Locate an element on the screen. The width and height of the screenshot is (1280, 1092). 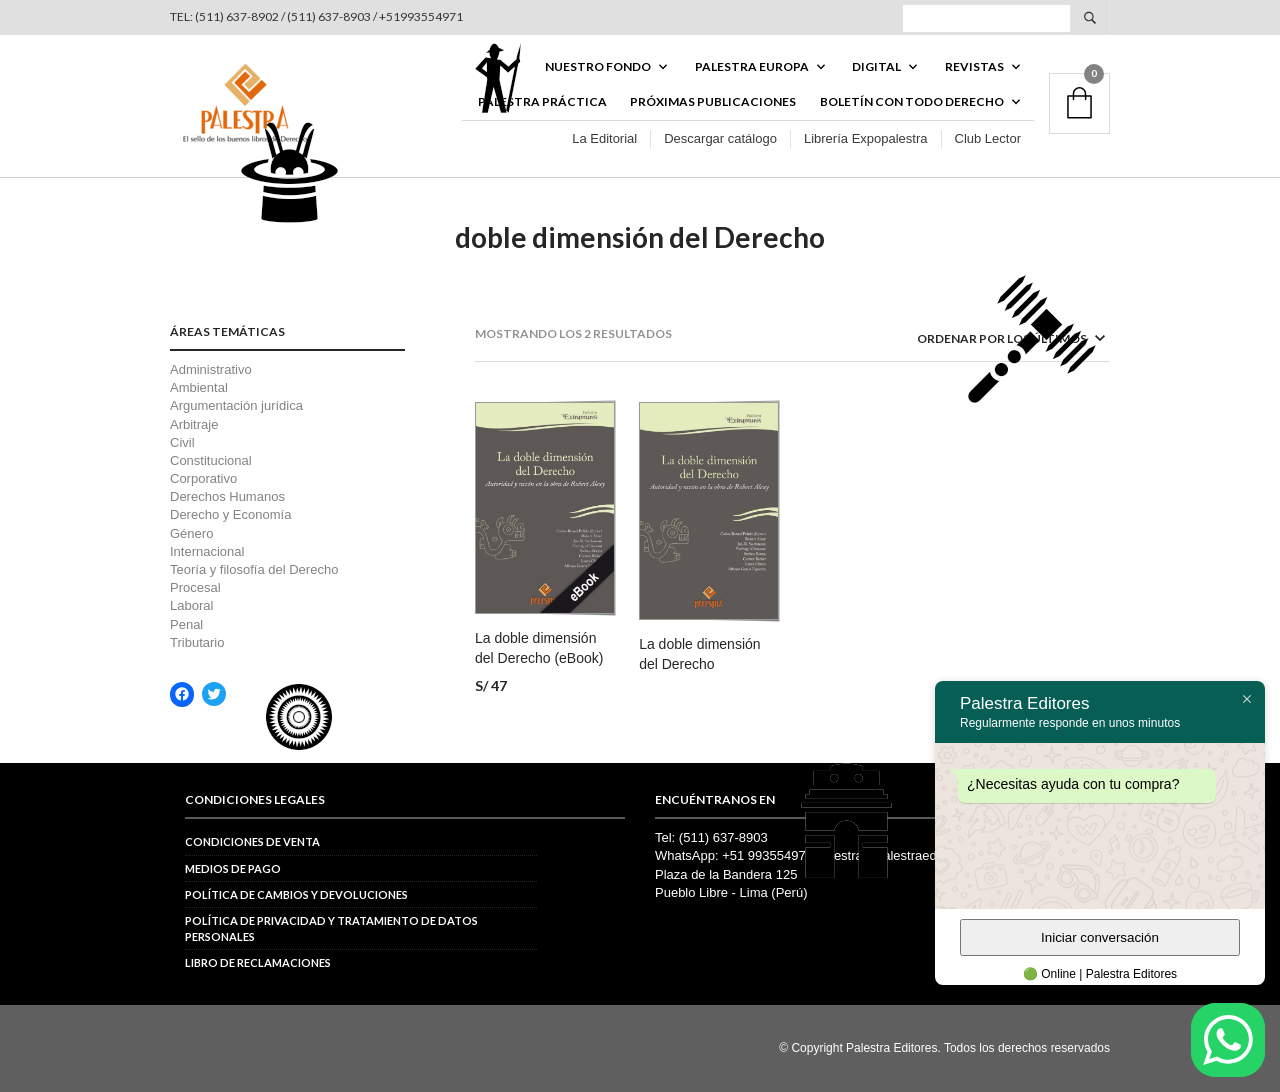
access magic or special effects features is located at coordinates (289, 172).